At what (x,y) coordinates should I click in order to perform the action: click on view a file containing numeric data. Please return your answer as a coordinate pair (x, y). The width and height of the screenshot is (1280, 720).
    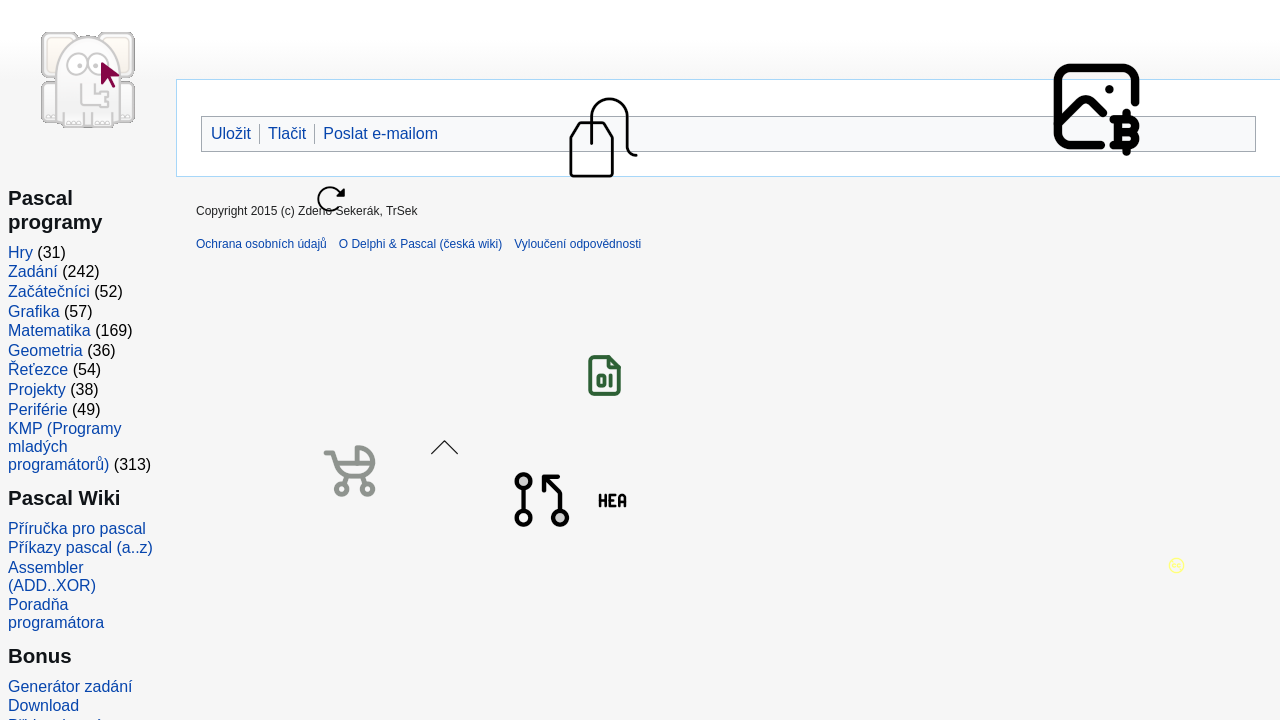
    Looking at the image, I should click on (604, 375).